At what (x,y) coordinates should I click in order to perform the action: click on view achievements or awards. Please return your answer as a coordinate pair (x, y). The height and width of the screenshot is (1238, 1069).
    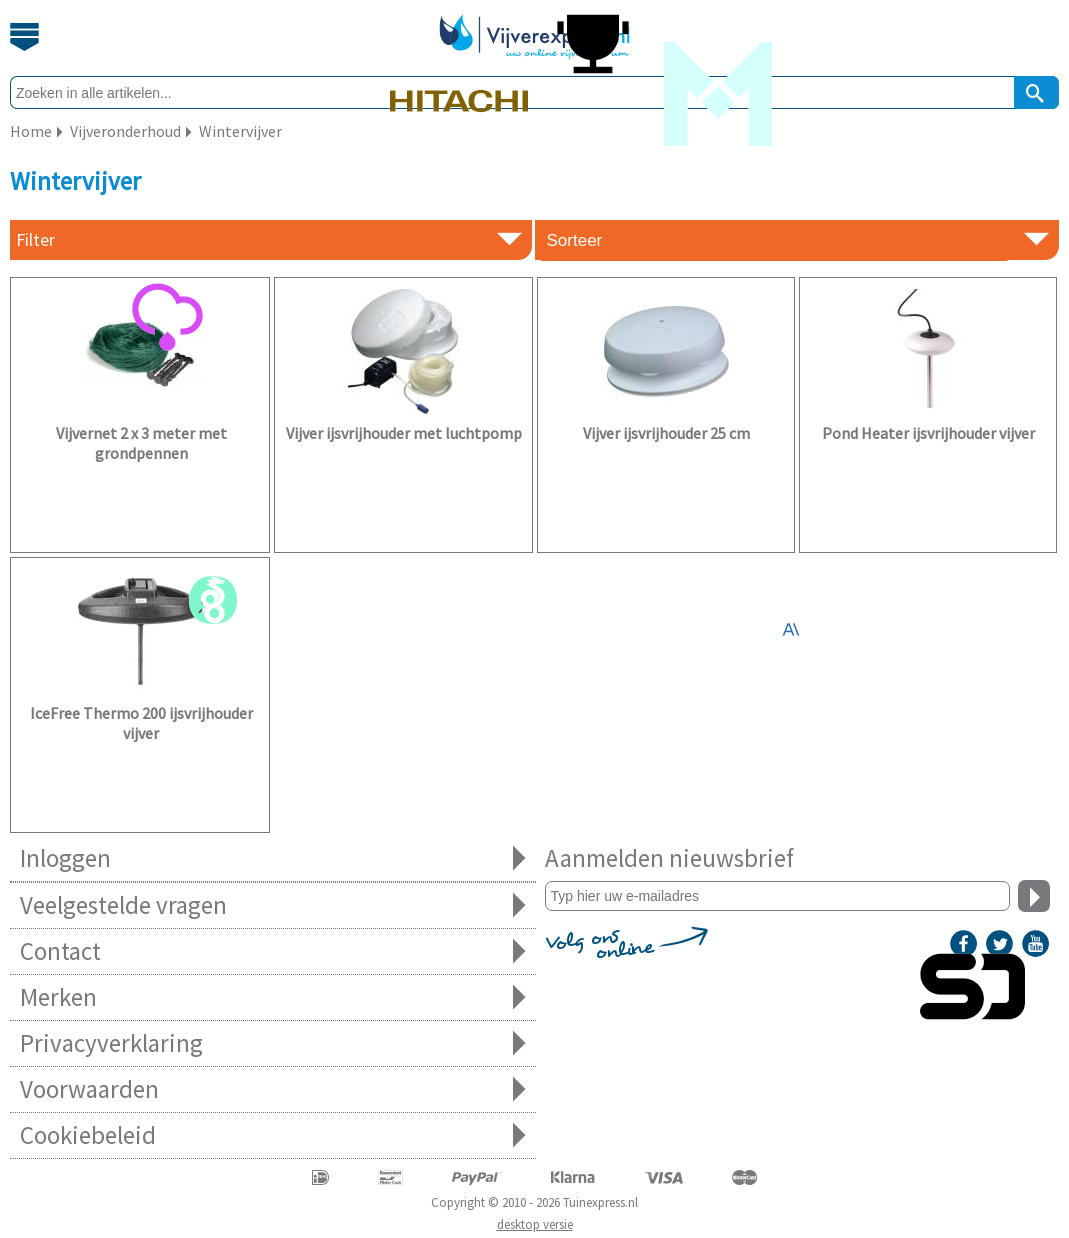
    Looking at the image, I should click on (593, 44).